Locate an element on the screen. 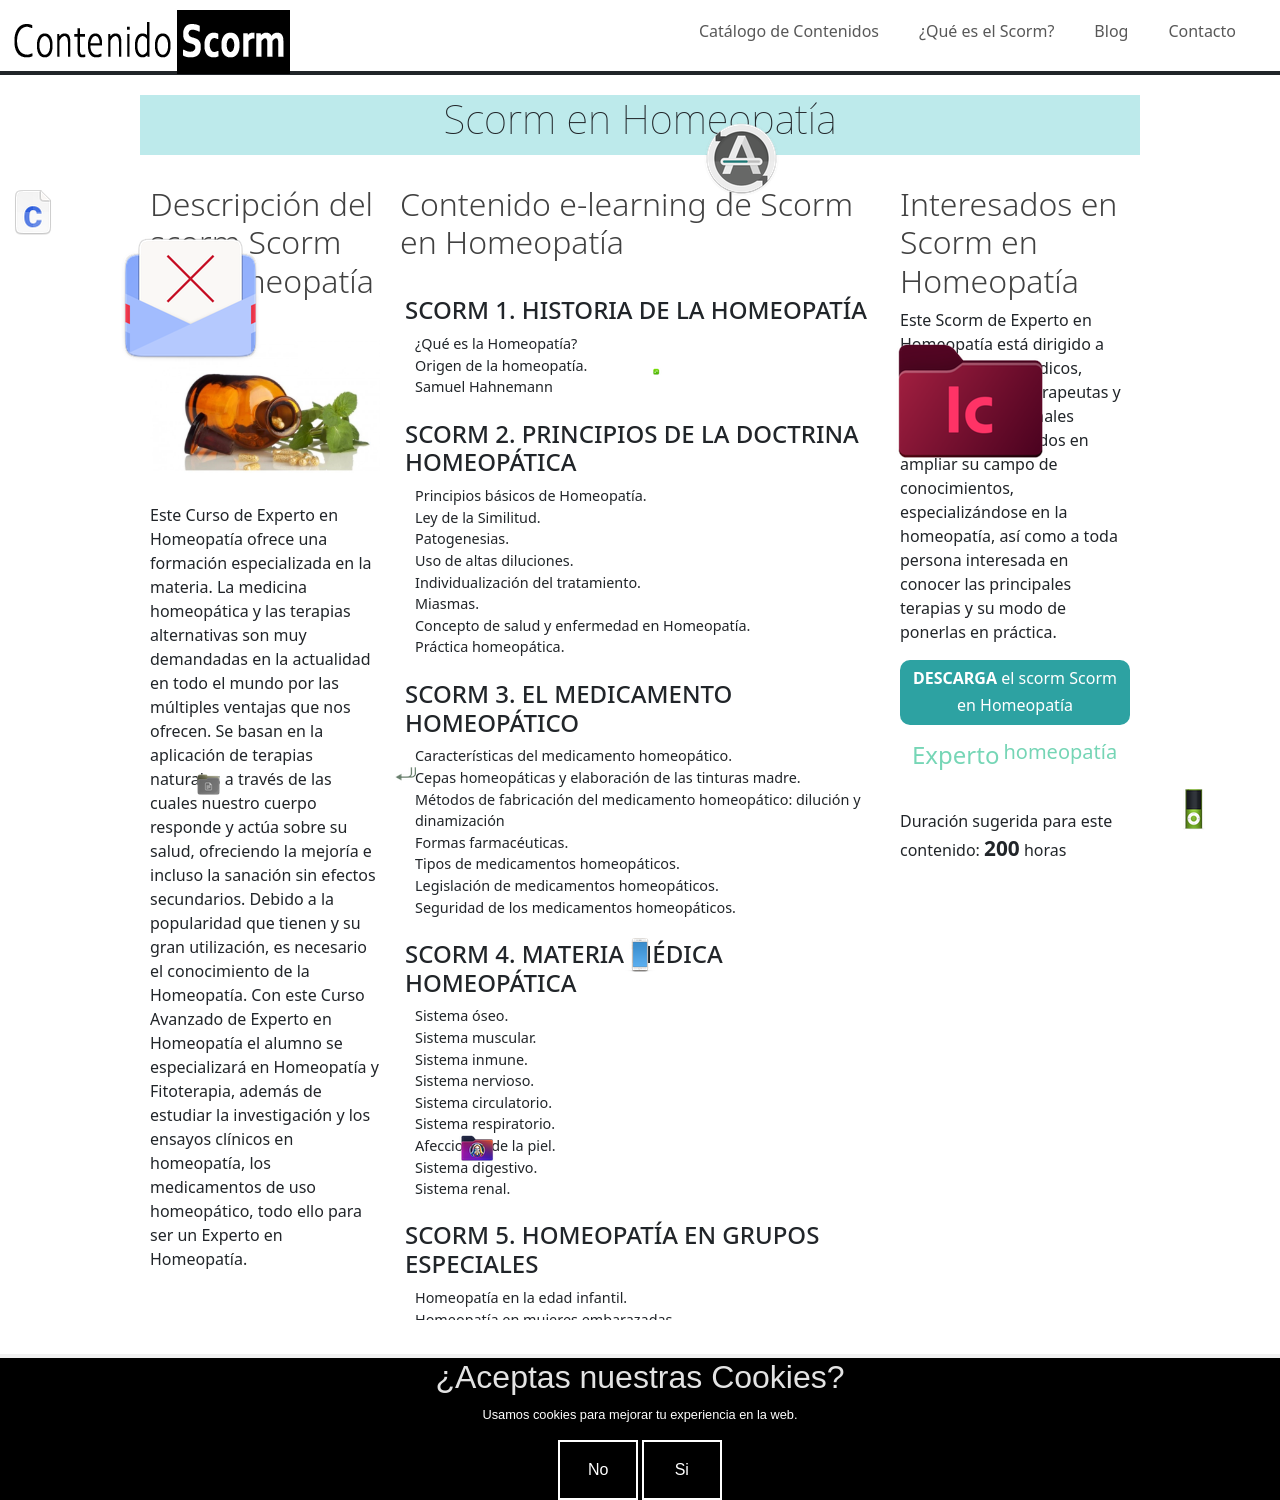 Image resolution: width=1280 pixels, height=1500 pixels. folder containing adobe incopy files is located at coordinates (970, 405).